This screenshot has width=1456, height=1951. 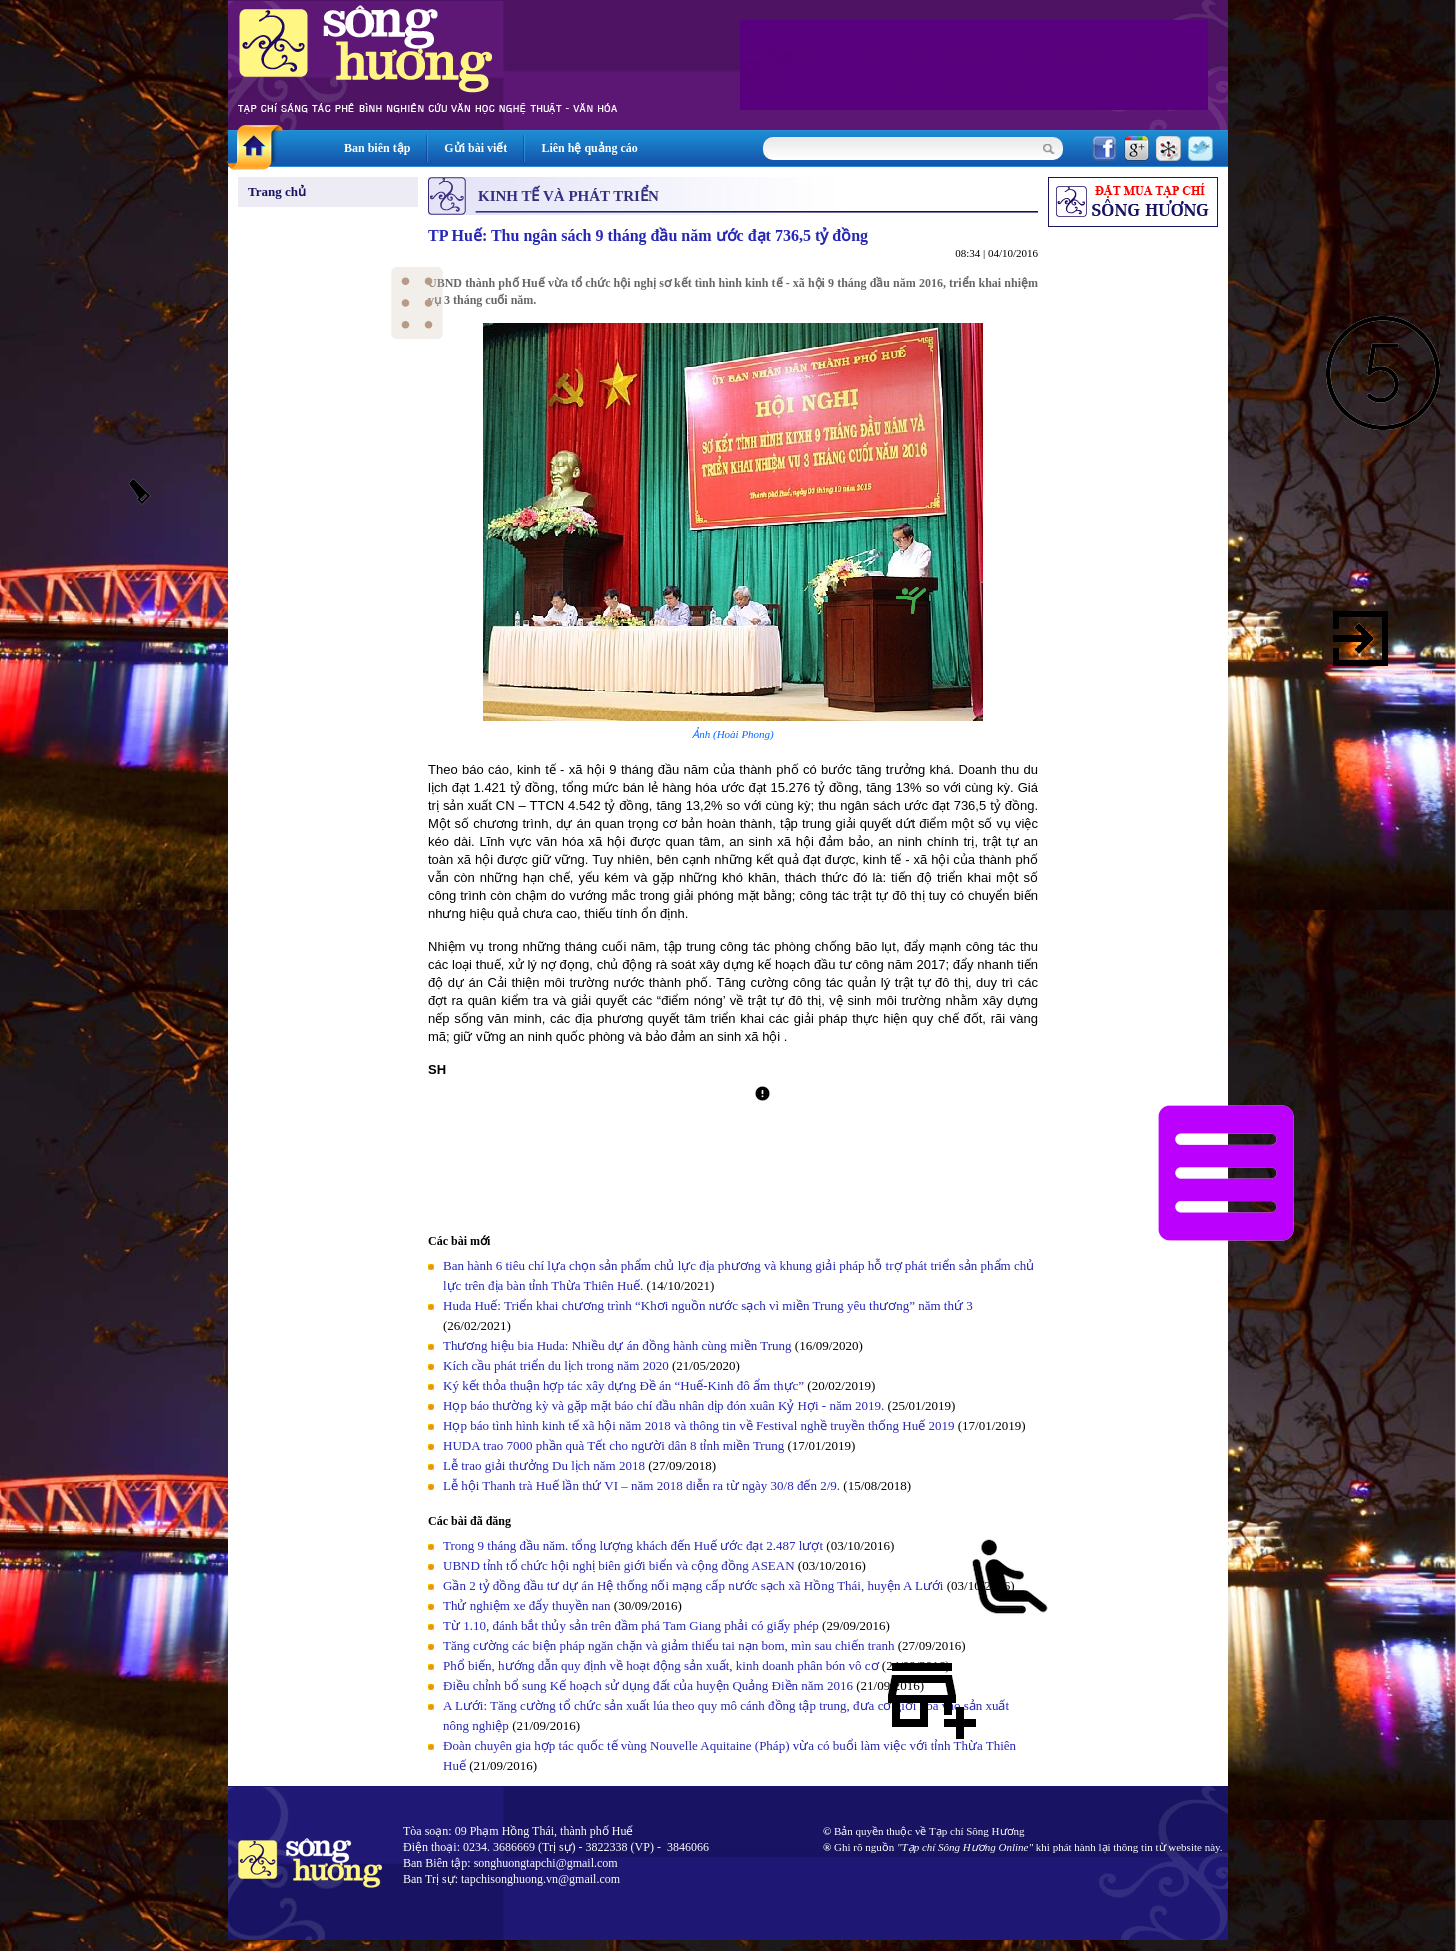 I want to click on select extra legroom or recline seating, so click(x=1010, y=1578).